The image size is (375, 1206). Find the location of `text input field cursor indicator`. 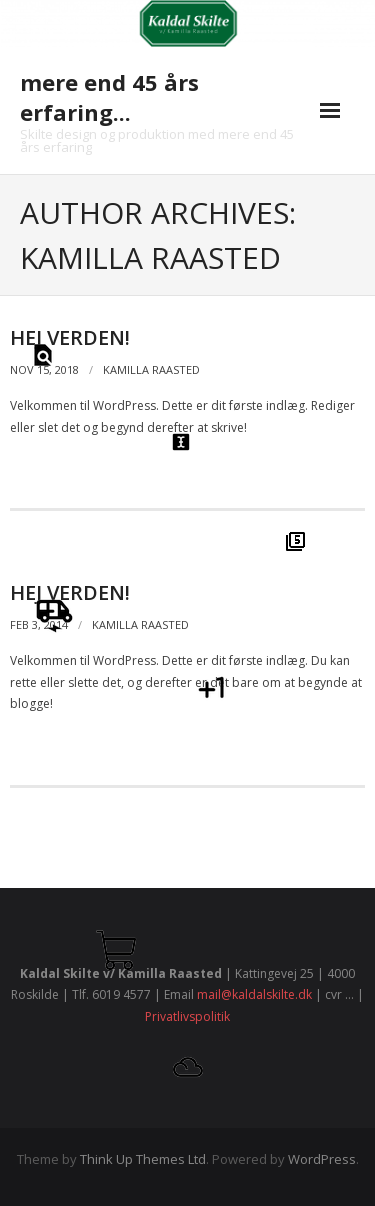

text input field cursor indicator is located at coordinates (181, 442).